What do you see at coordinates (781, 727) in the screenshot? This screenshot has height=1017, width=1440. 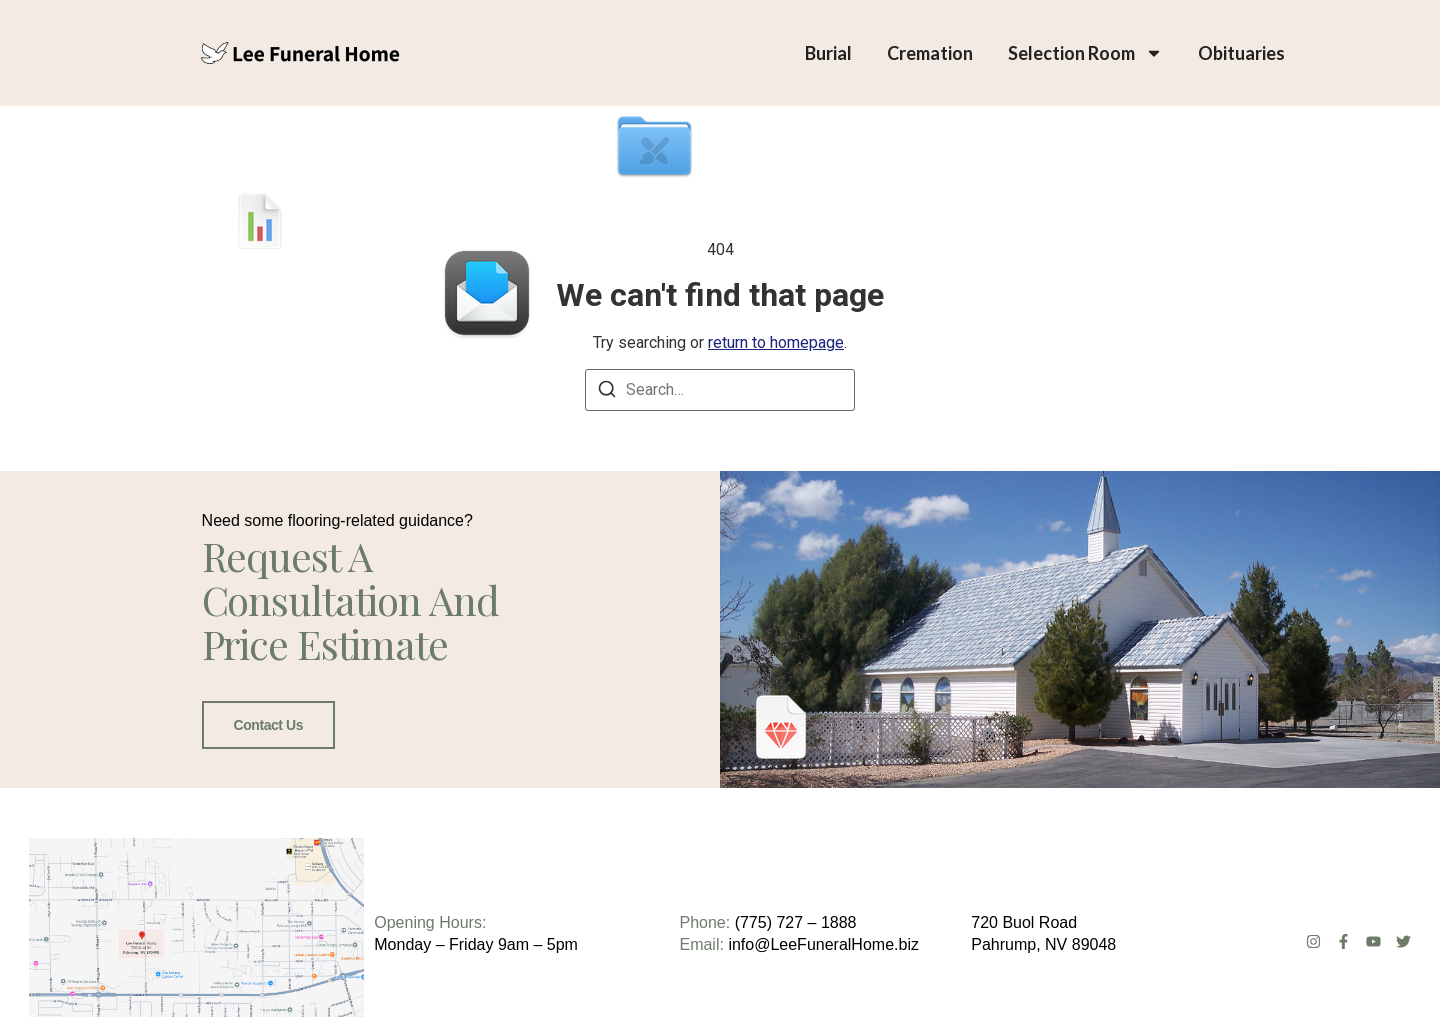 I see `a ruby programming language source file` at bounding box center [781, 727].